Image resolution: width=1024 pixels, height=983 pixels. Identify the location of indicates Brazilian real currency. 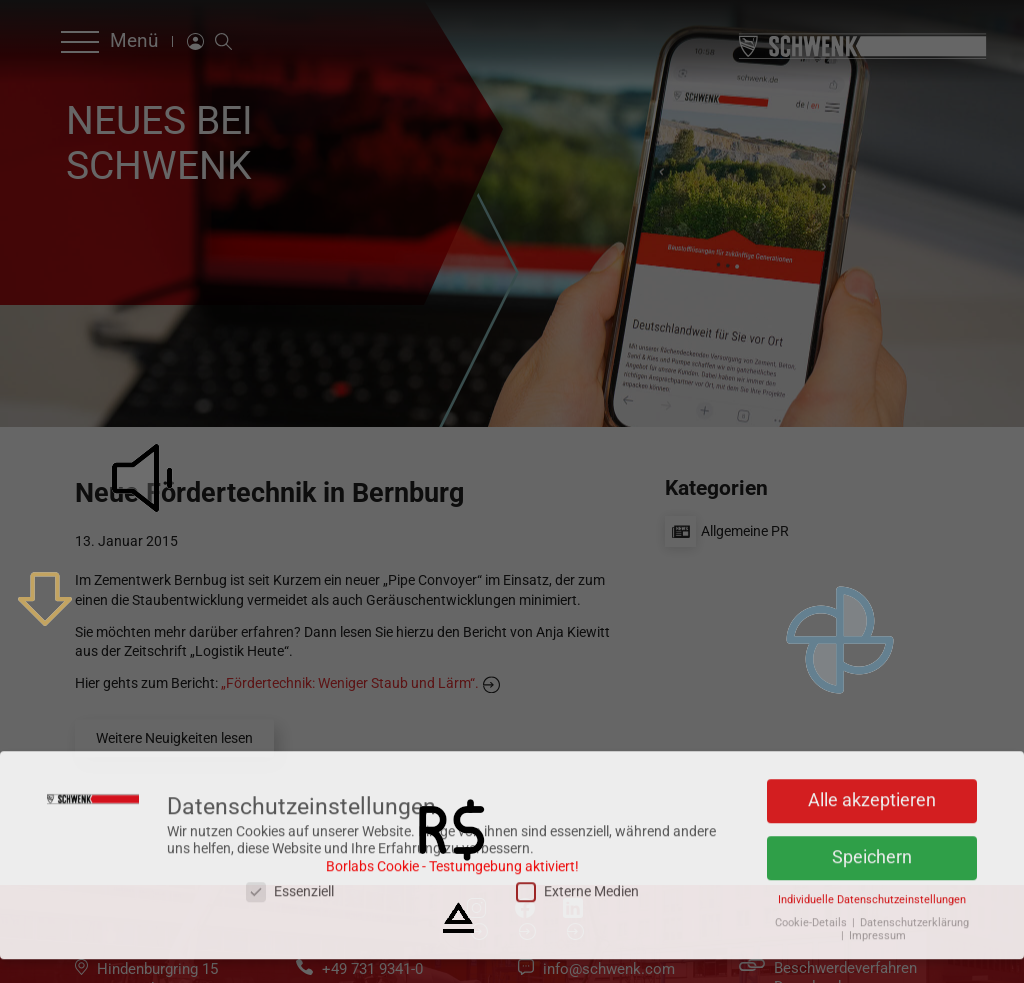
(450, 830).